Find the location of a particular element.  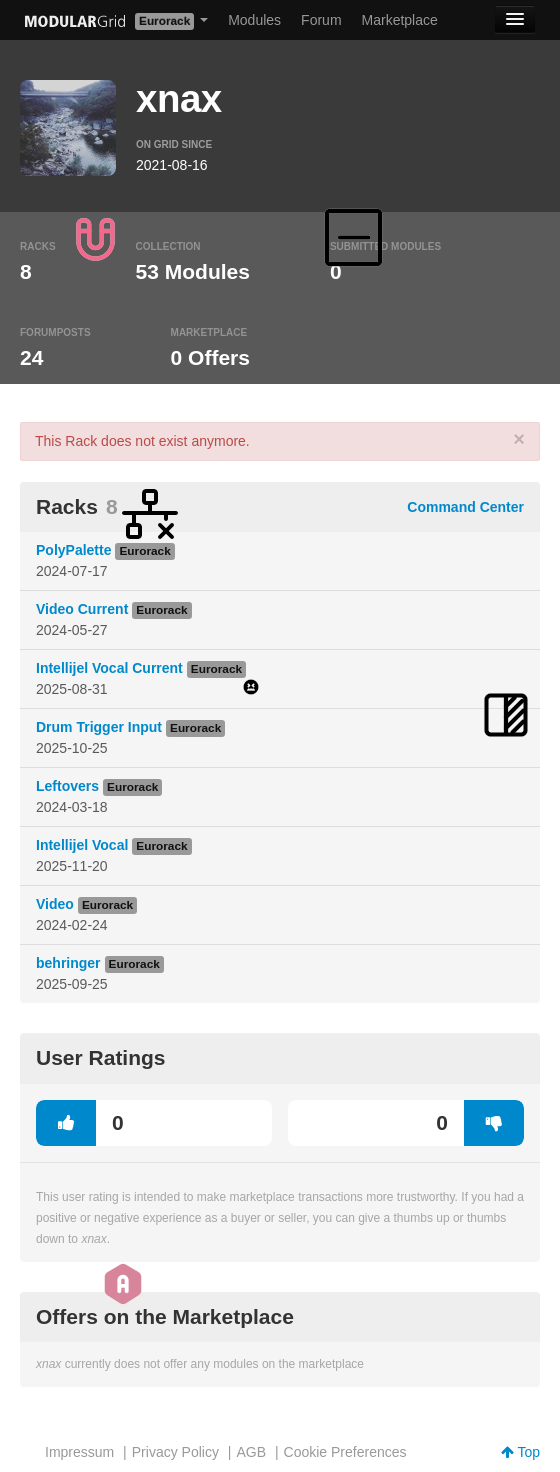

express frustration or anger reaction is located at coordinates (251, 687).